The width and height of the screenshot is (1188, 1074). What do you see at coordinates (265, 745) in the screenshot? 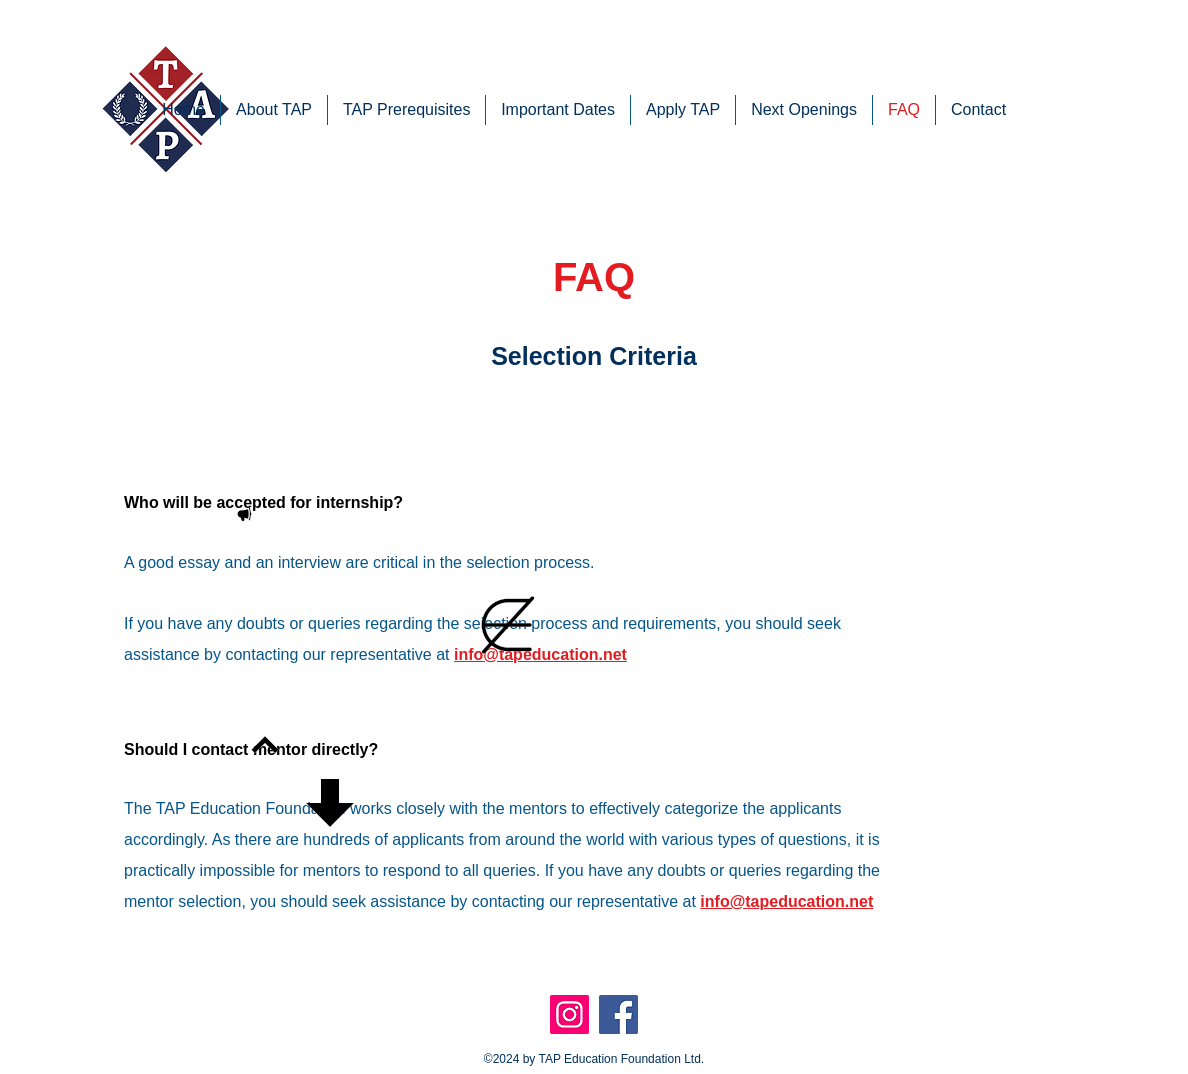
I see `collapse an expanded section` at bounding box center [265, 745].